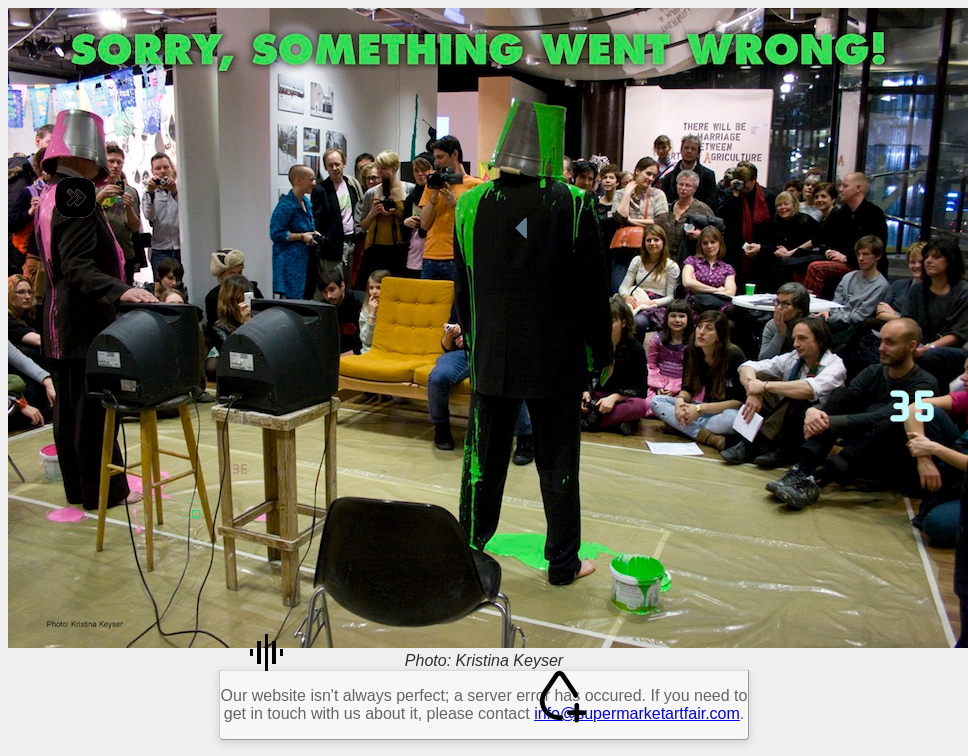 The image size is (968, 756). Describe the element at coordinates (191, 509) in the screenshot. I see `align element to bottom-right corner` at that location.